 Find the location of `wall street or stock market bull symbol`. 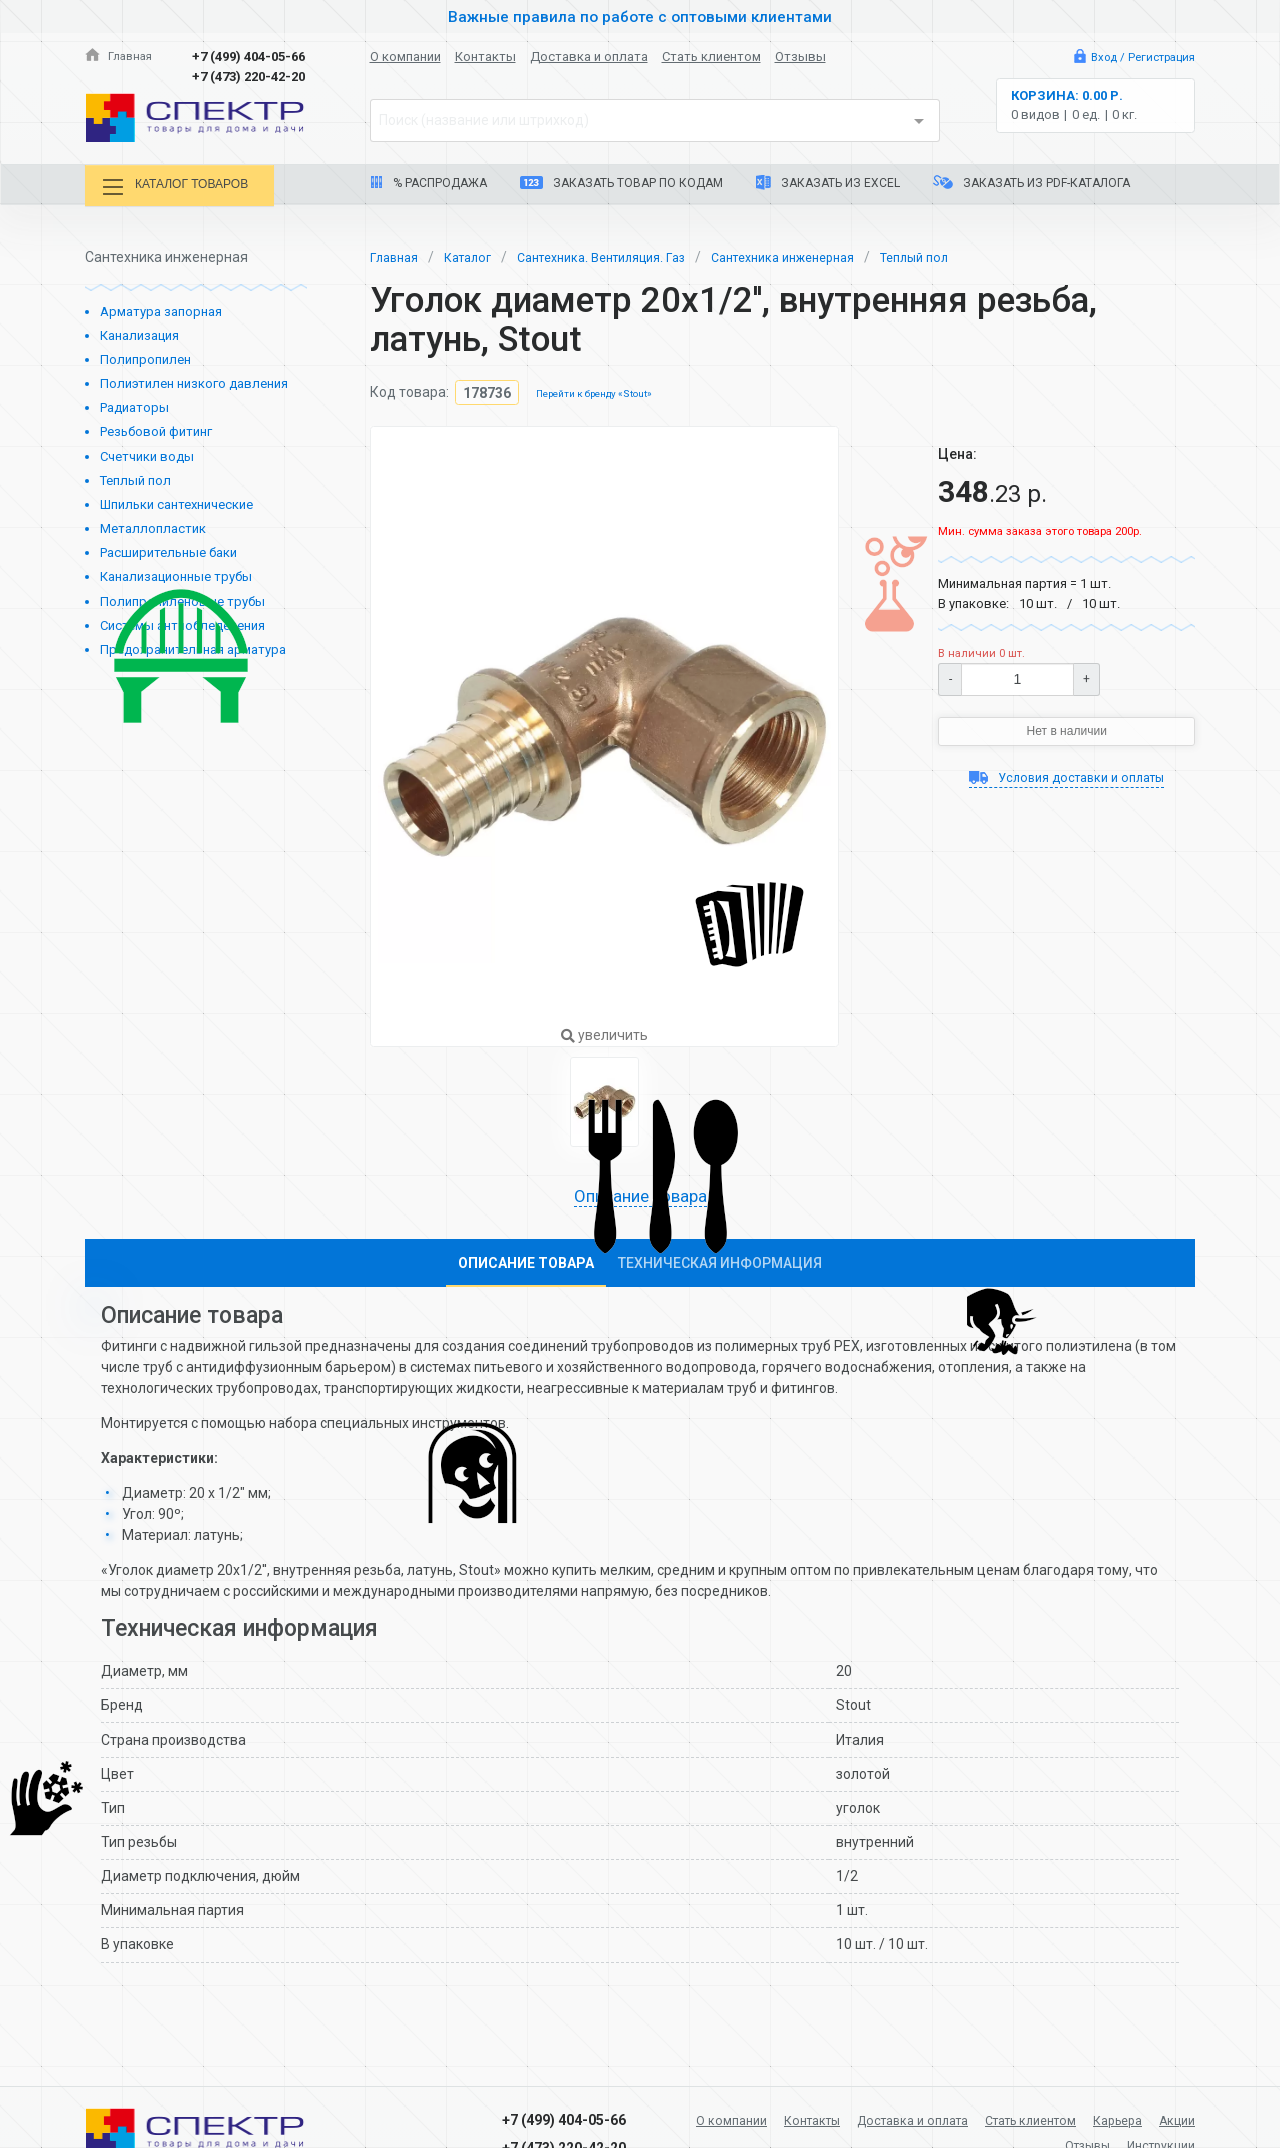

wall street or stock market bull symbol is located at coordinates (1003, 1318).